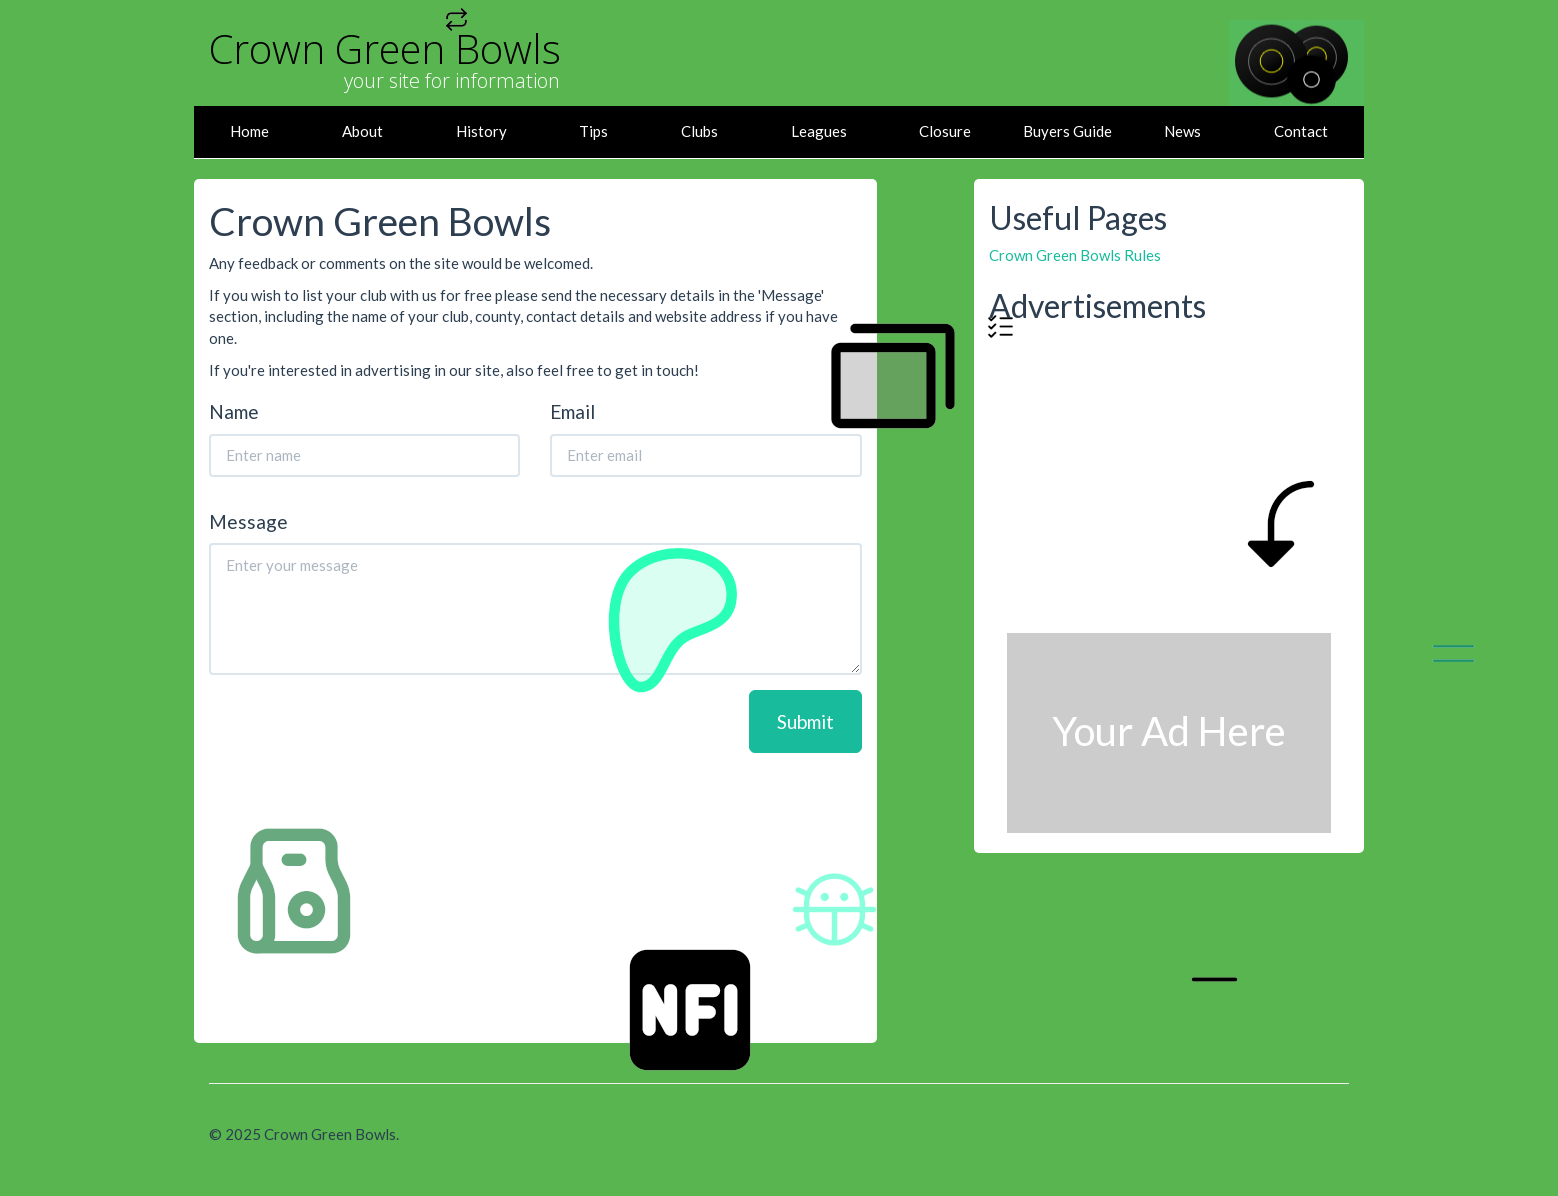 Image resolution: width=1558 pixels, height=1196 pixels. I want to click on go back and down in navigation, so click(1281, 524).